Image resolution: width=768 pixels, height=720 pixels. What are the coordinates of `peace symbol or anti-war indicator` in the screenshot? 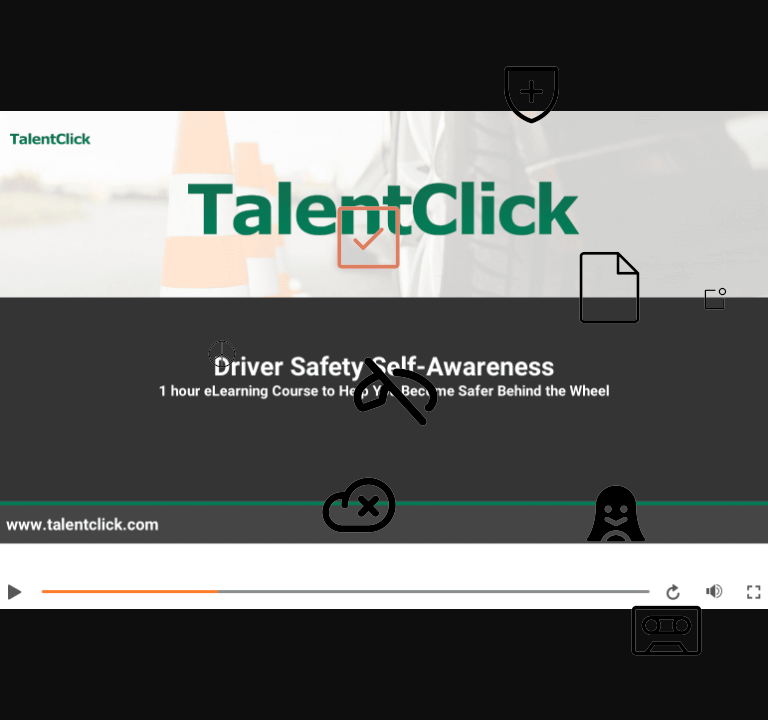 It's located at (222, 354).